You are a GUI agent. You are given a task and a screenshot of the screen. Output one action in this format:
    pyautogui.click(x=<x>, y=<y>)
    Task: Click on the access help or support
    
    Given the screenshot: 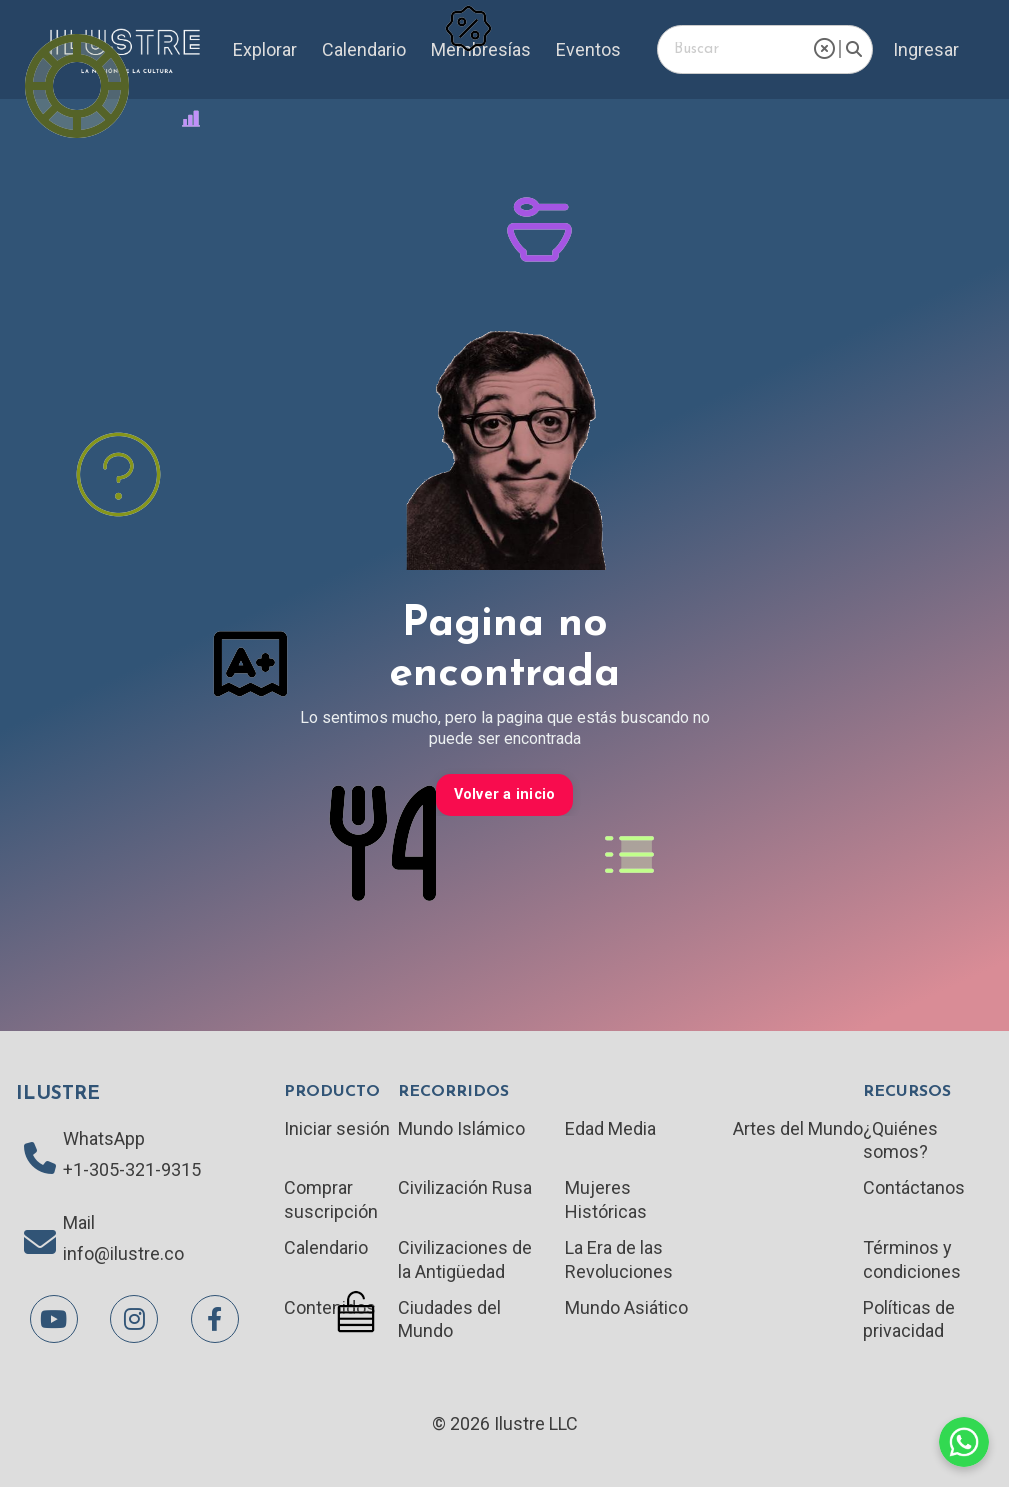 What is the action you would take?
    pyautogui.click(x=118, y=474)
    